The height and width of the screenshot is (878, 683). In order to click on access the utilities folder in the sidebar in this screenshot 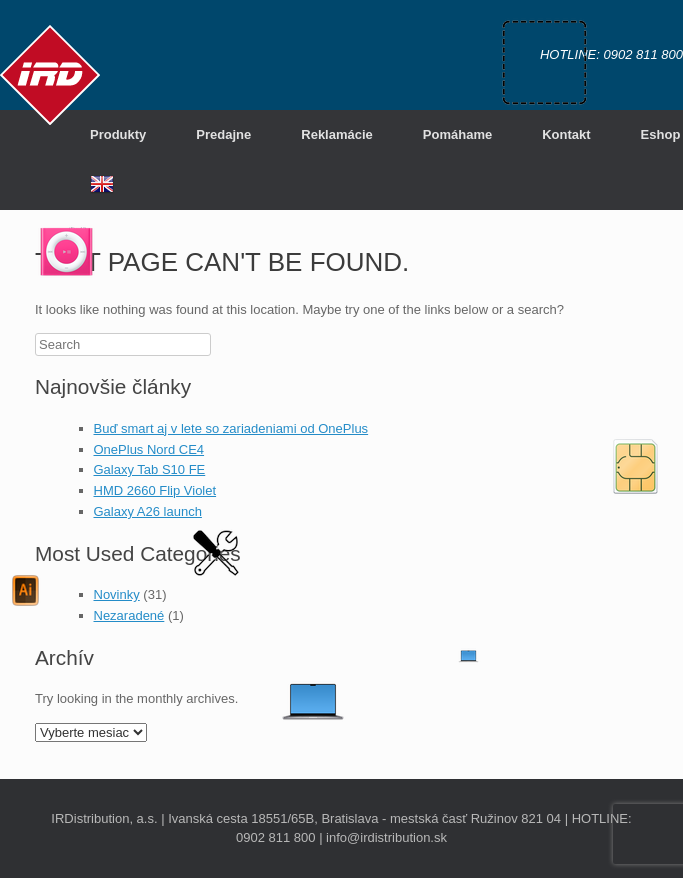, I will do `click(216, 553)`.